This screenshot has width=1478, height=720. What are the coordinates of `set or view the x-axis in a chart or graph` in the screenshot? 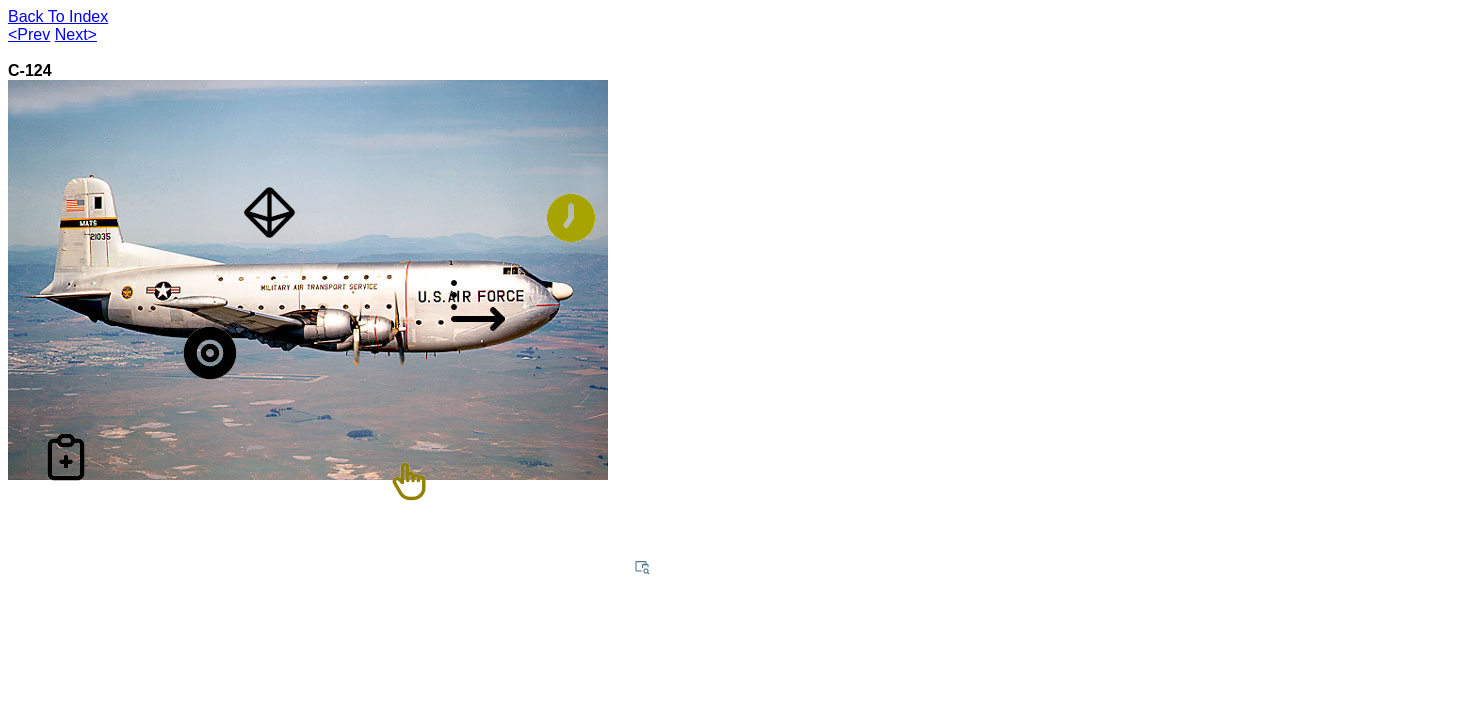 It's located at (478, 304).